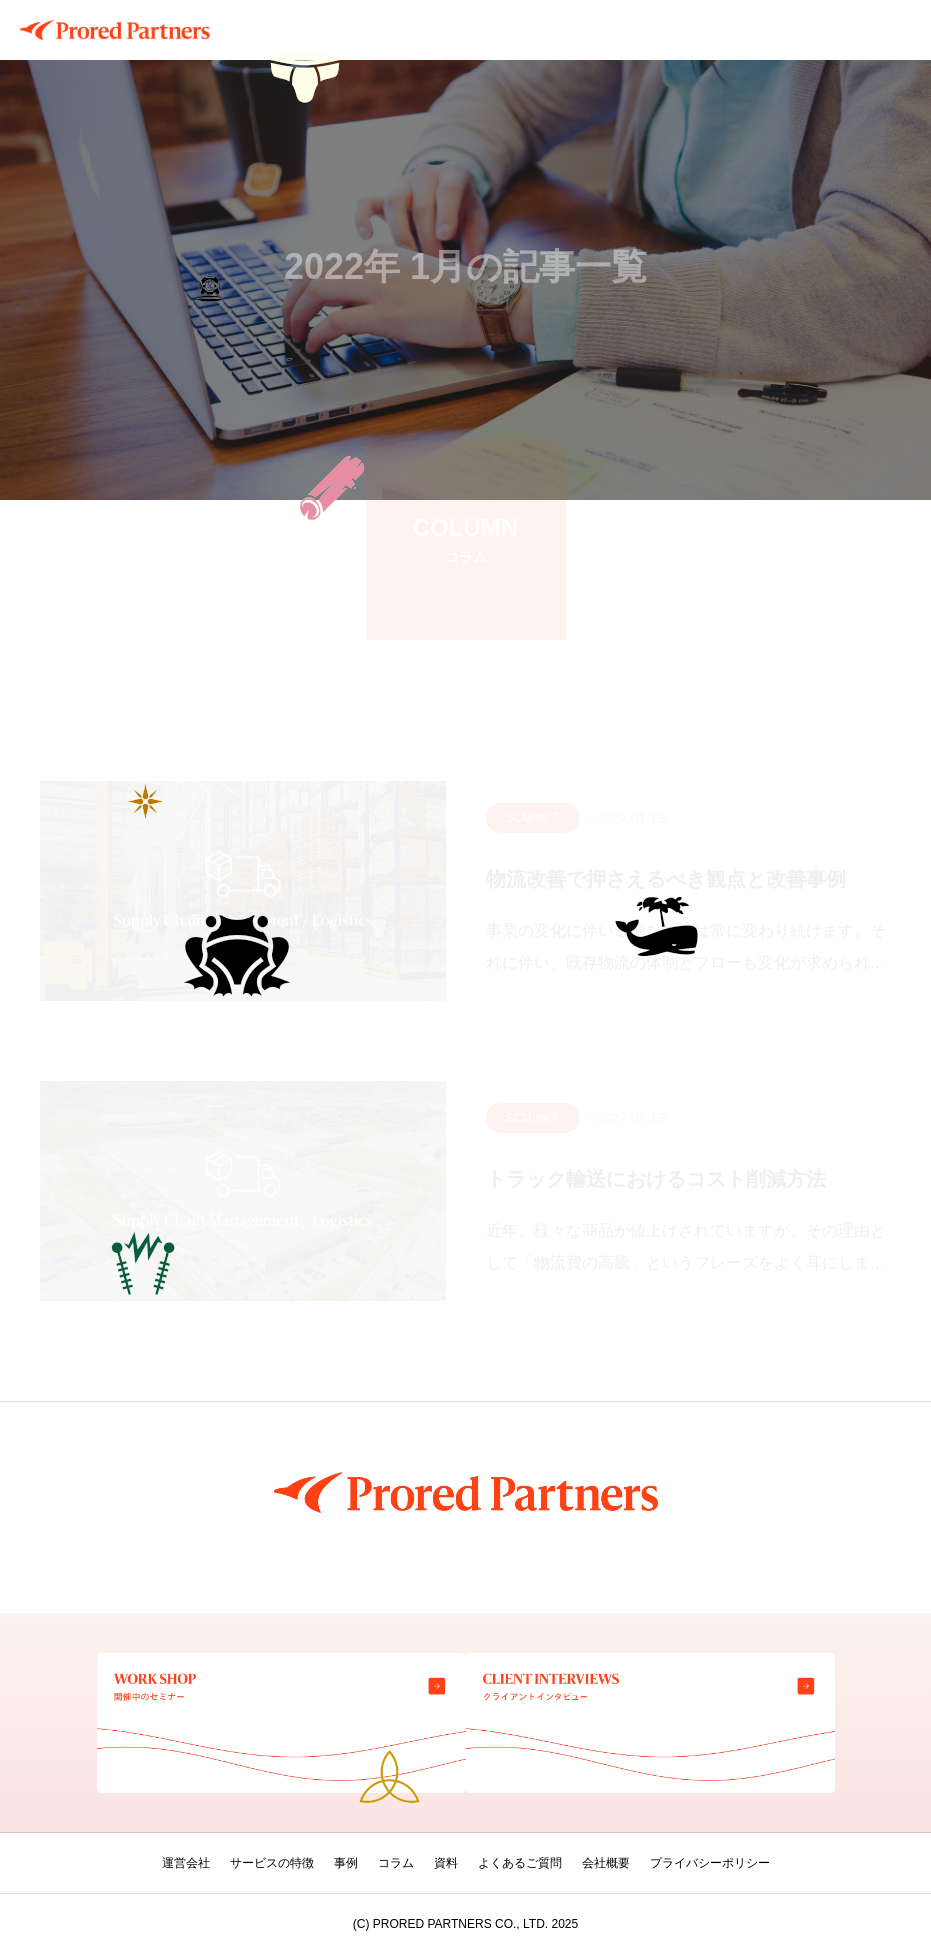 The height and width of the screenshot is (1954, 931). What do you see at coordinates (305, 73) in the screenshot?
I see `browse underwear or intimate apparel category` at bounding box center [305, 73].